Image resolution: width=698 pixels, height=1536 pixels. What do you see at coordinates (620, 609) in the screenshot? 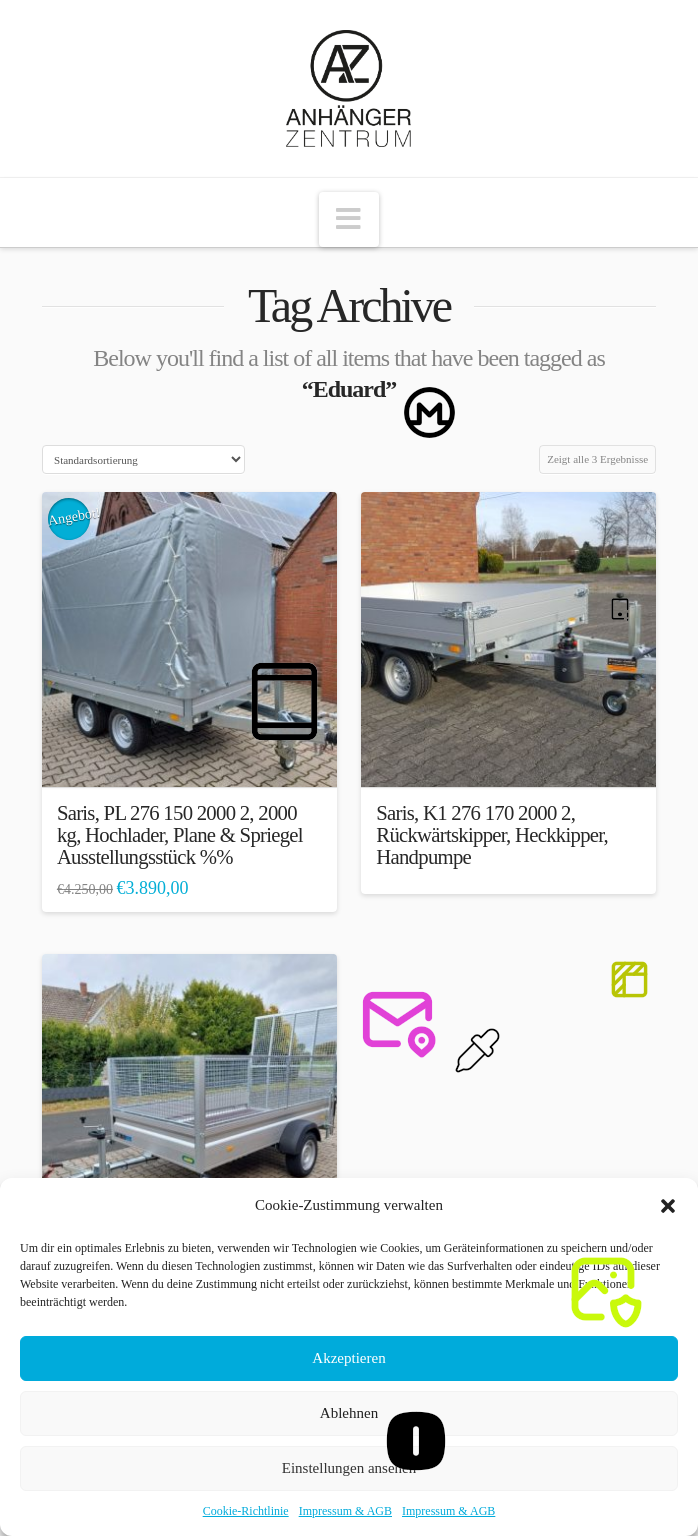
I see `tablet device requires attention or has an issue` at bounding box center [620, 609].